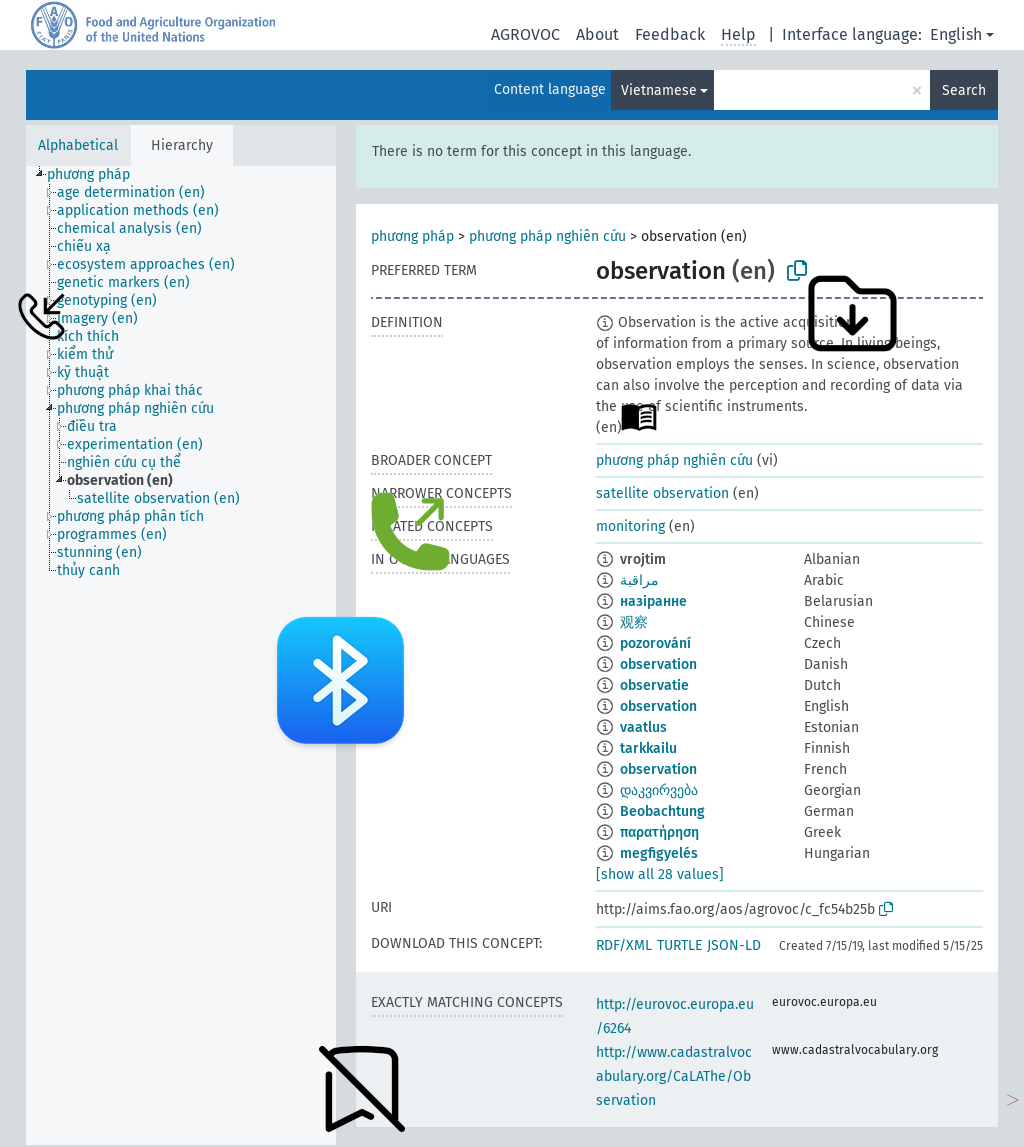 This screenshot has height=1147, width=1024. I want to click on toggle bluetooth on or off, so click(340, 680).